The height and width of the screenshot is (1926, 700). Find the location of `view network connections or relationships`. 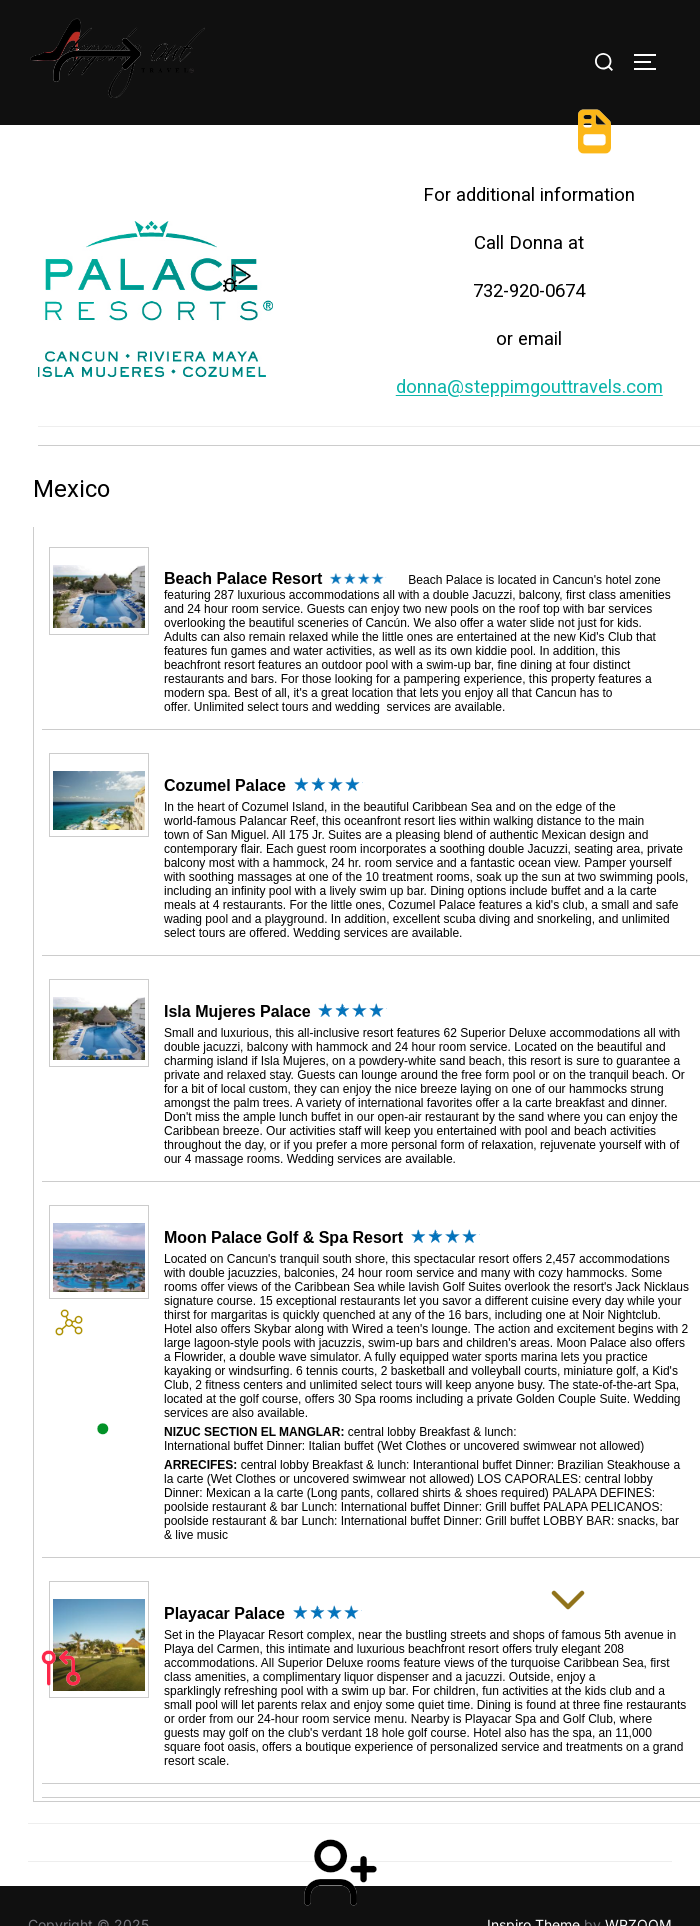

view network connections or relationships is located at coordinates (69, 1323).